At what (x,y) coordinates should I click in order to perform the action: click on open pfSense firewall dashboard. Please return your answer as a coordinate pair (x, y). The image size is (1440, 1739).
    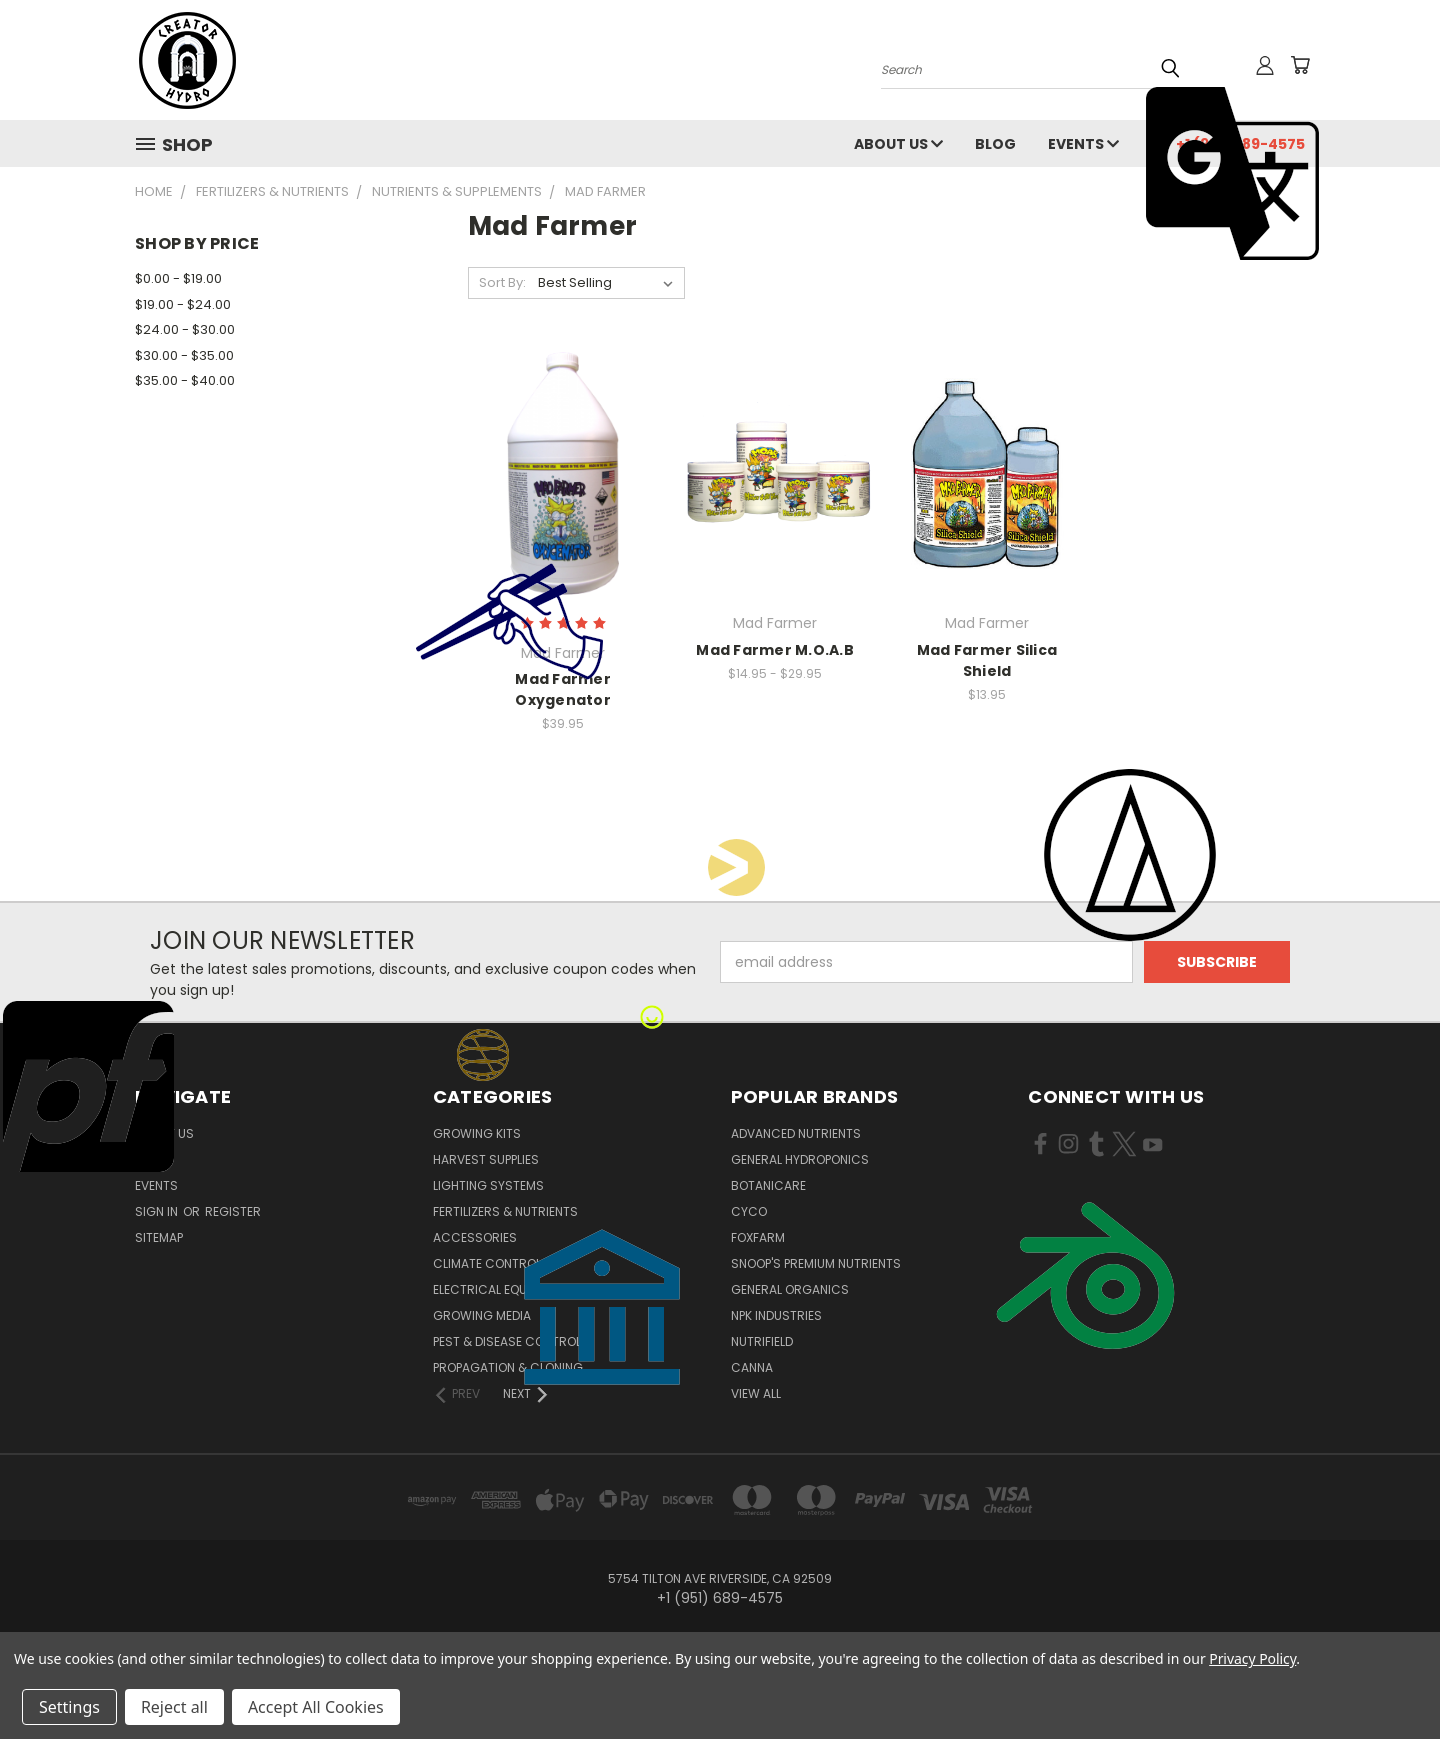
    Looking at the image, I should click on (88, 1086).